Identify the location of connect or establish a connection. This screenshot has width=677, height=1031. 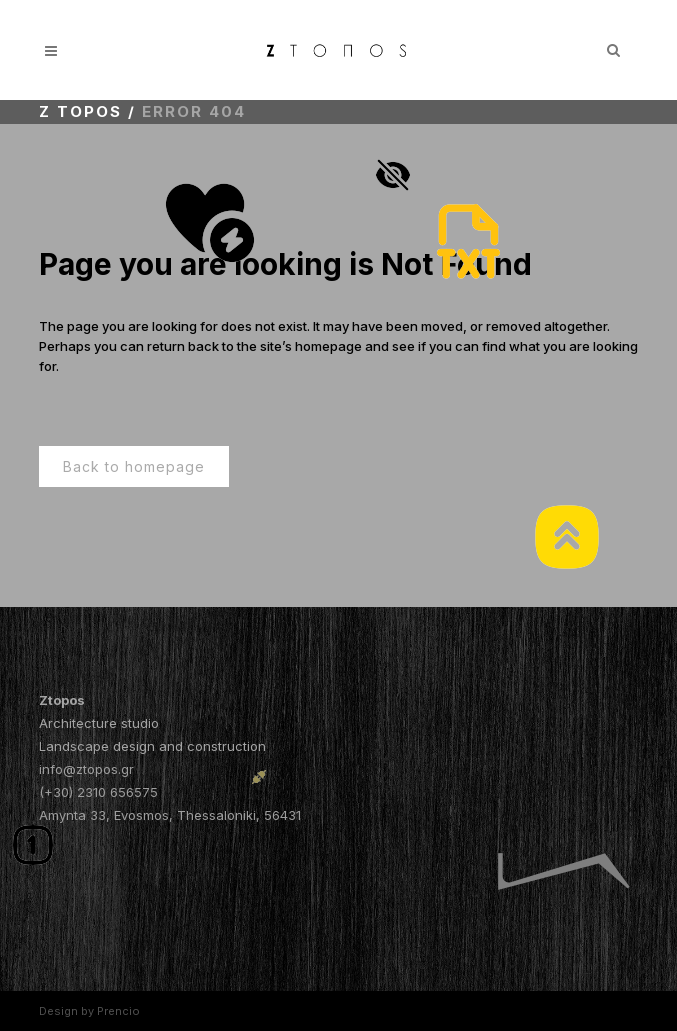
(259, 777).